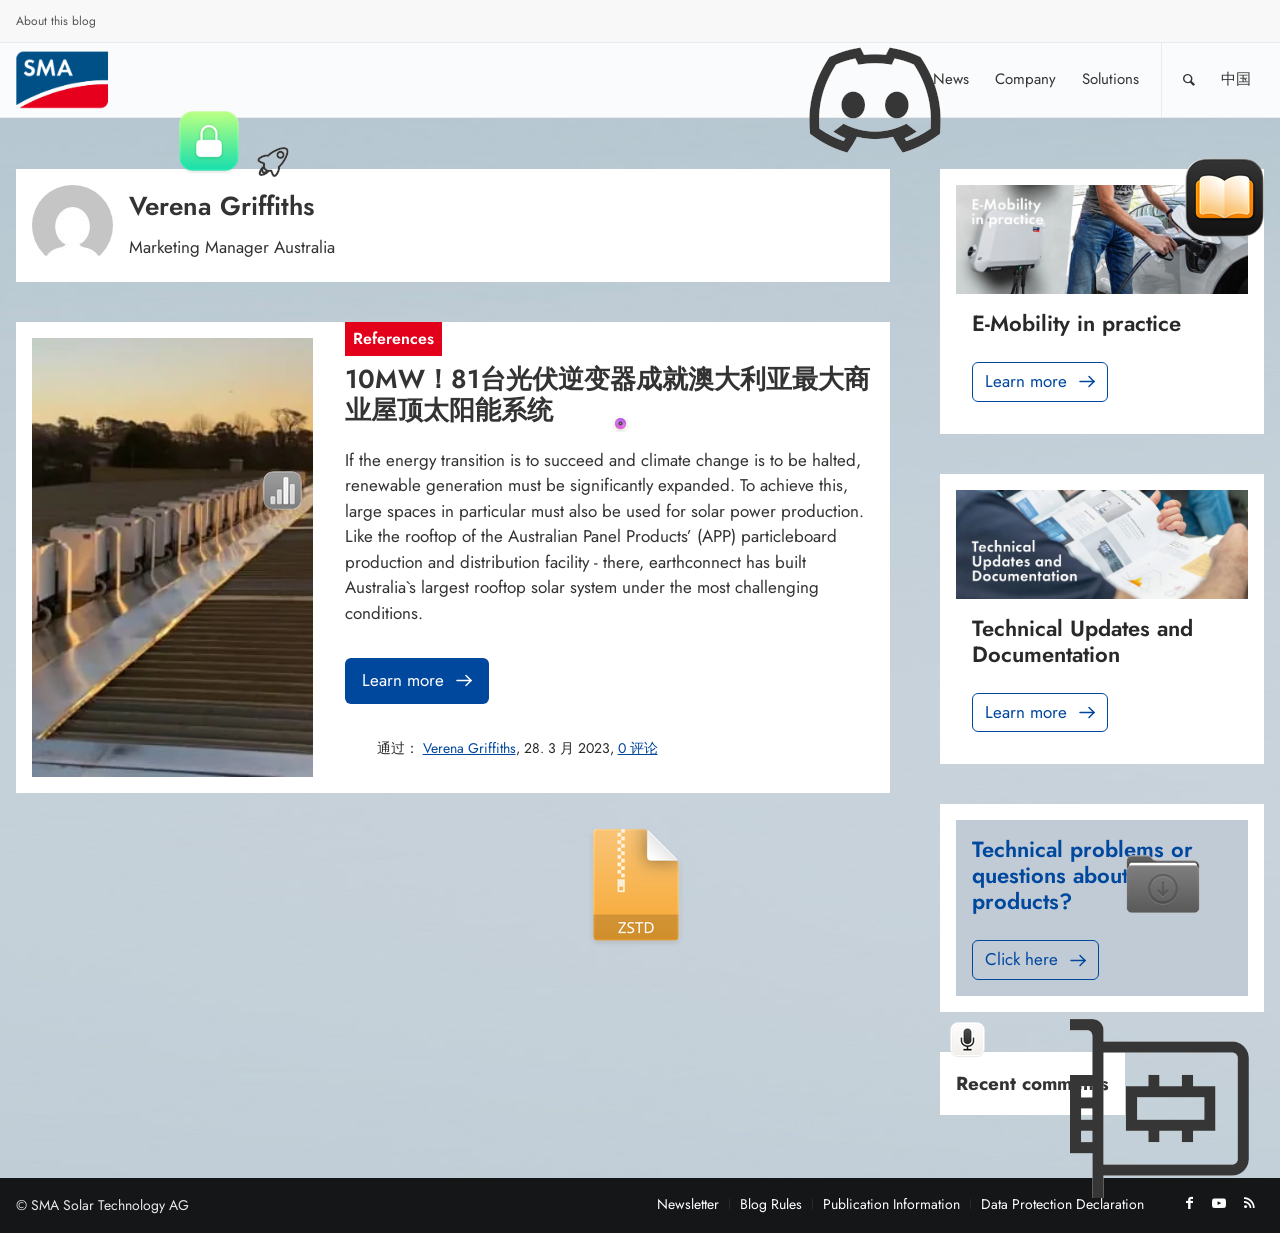 The image size is (1280, 1233). Describe the element at coordinates (636, 887) in the screenshot. I see `a zstandard compressed file` at that location.